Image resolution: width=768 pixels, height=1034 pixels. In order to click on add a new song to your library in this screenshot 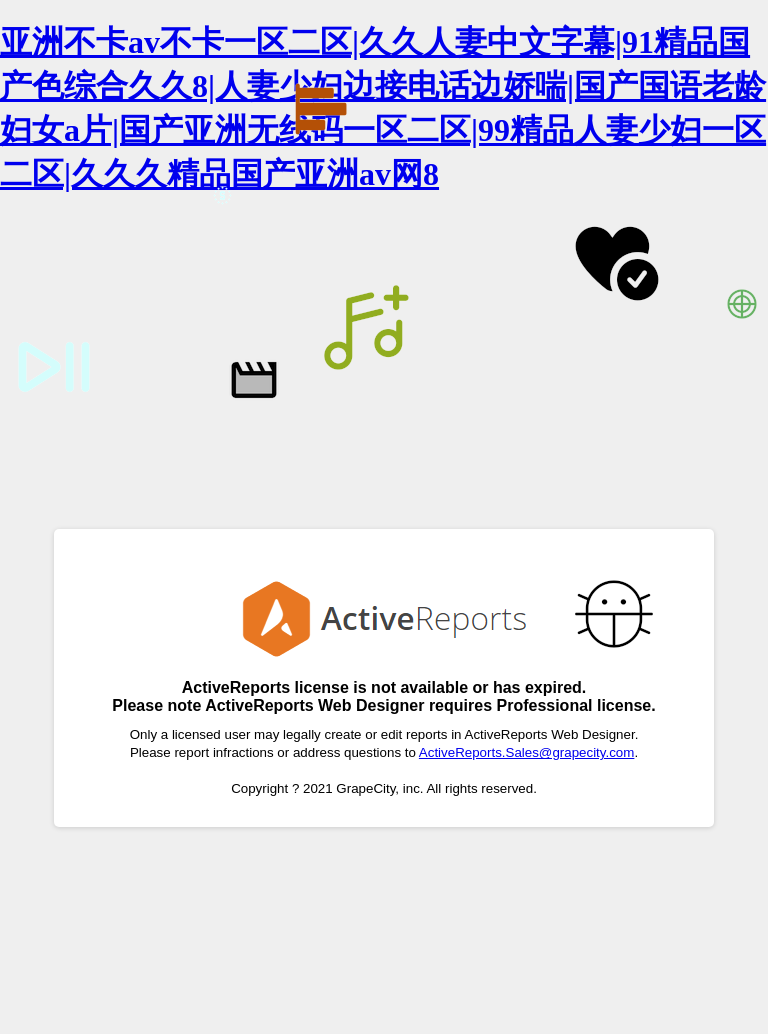, I will do `click(368, 329)`.